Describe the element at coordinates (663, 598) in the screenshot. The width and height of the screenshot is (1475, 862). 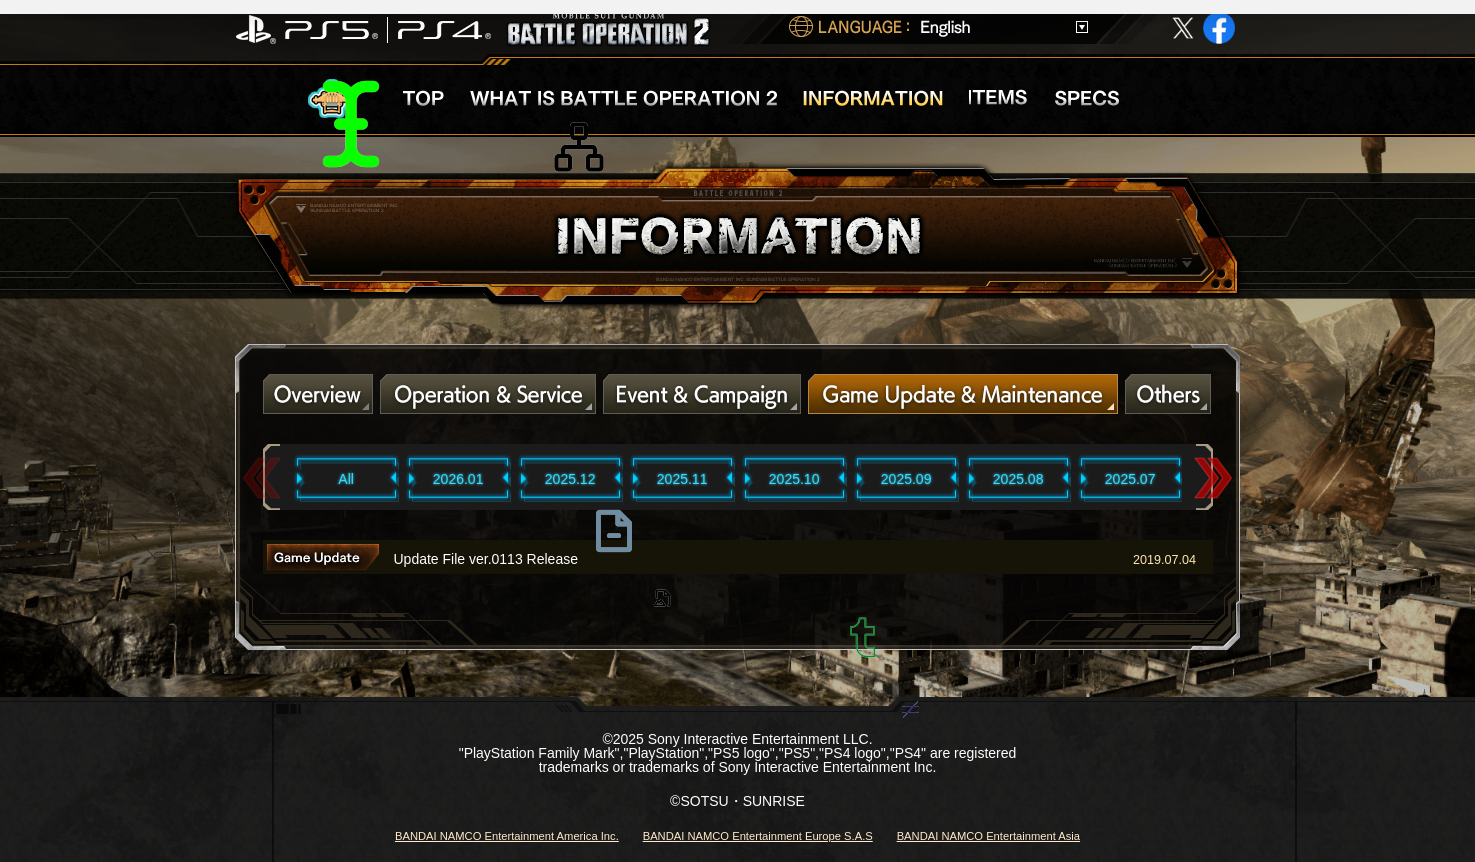
I see `view image file` at that location.